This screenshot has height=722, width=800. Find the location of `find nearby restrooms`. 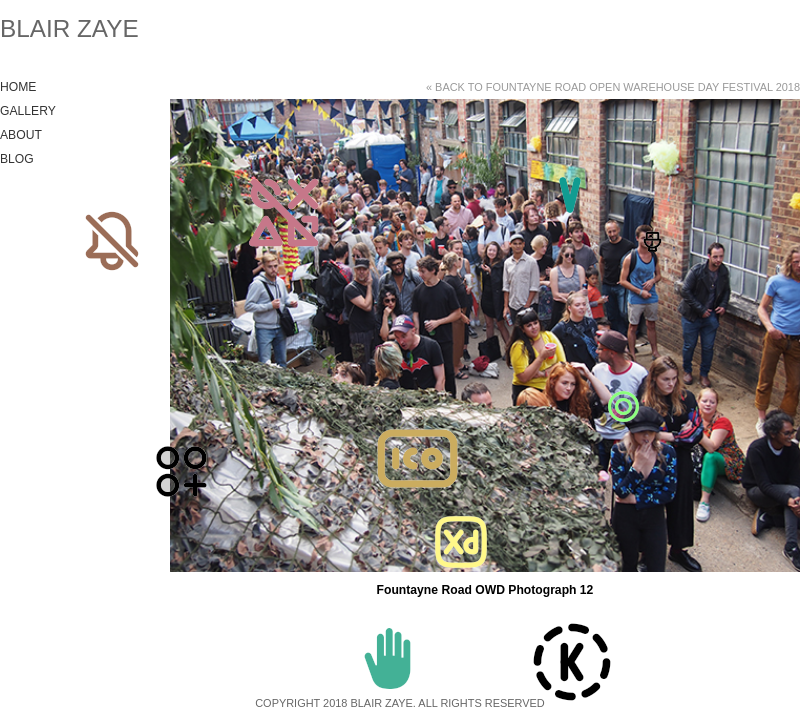

find nearby restrooms is located at coordinates (652, 241).